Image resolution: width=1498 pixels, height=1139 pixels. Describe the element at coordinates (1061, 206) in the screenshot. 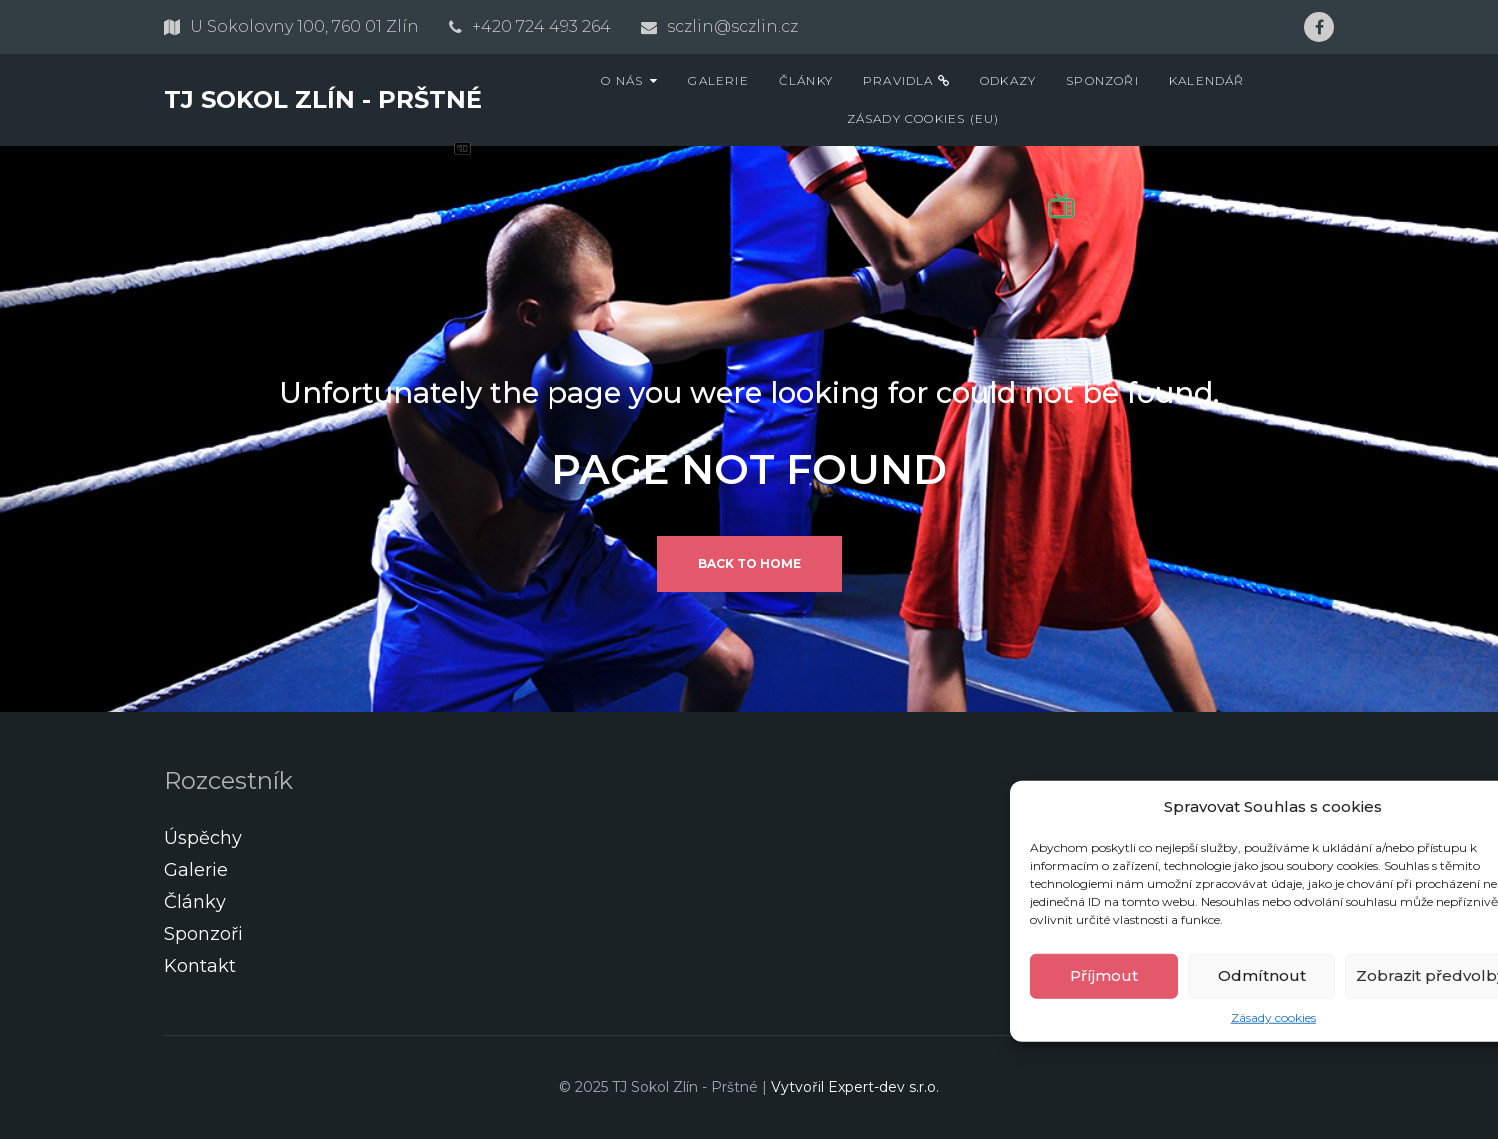

I see `access retro or classic TV content` at that location.